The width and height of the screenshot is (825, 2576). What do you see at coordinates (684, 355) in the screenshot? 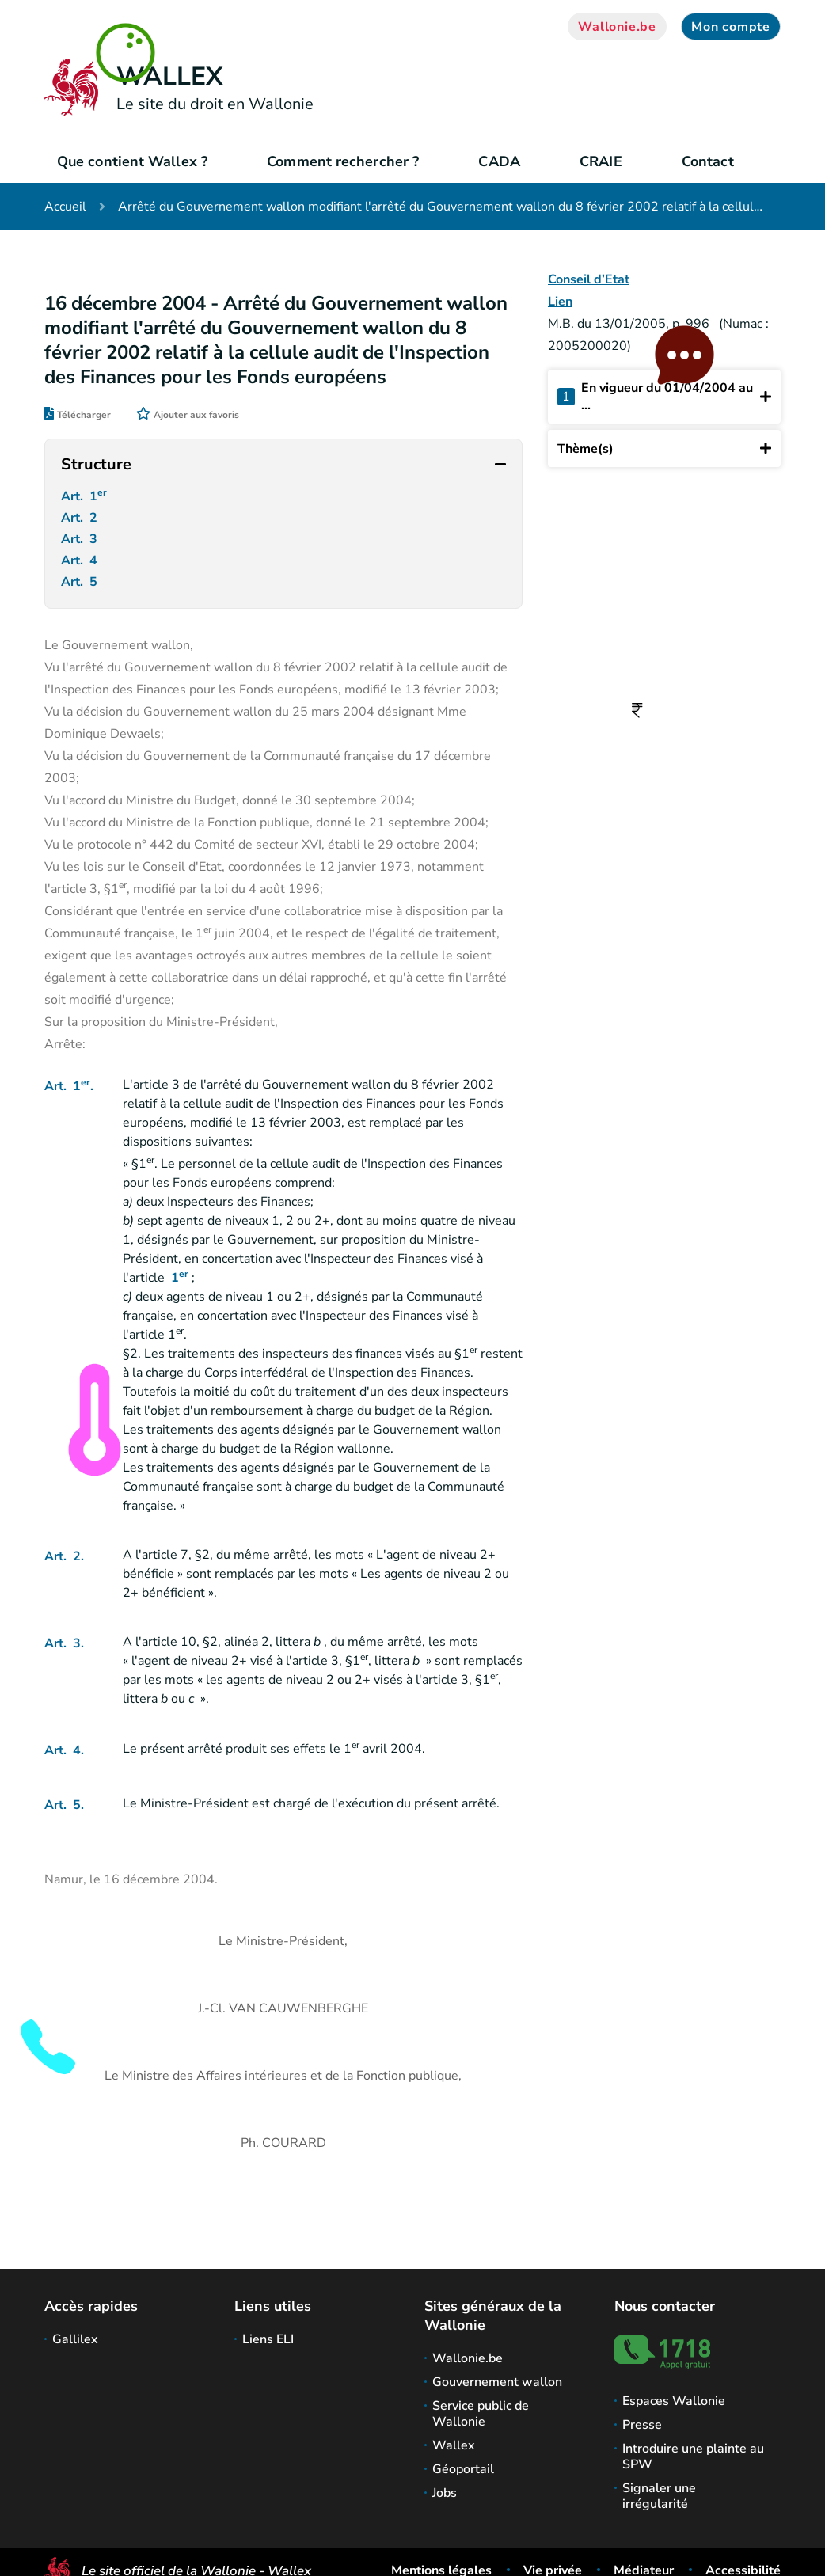
I see `open messaging or chat` at bounding box center [684, 355].